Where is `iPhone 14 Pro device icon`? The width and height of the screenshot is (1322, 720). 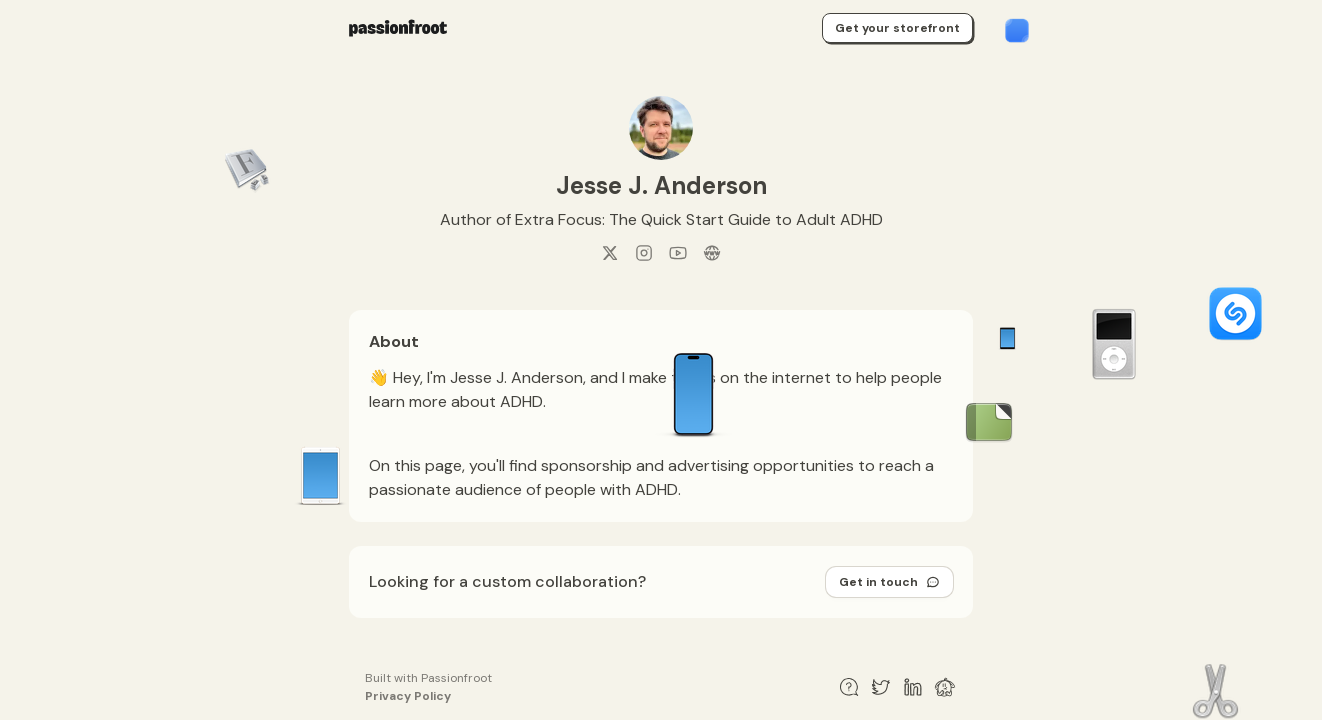 iPhone 14 Pro device icon is located at coordinates (693, 395).